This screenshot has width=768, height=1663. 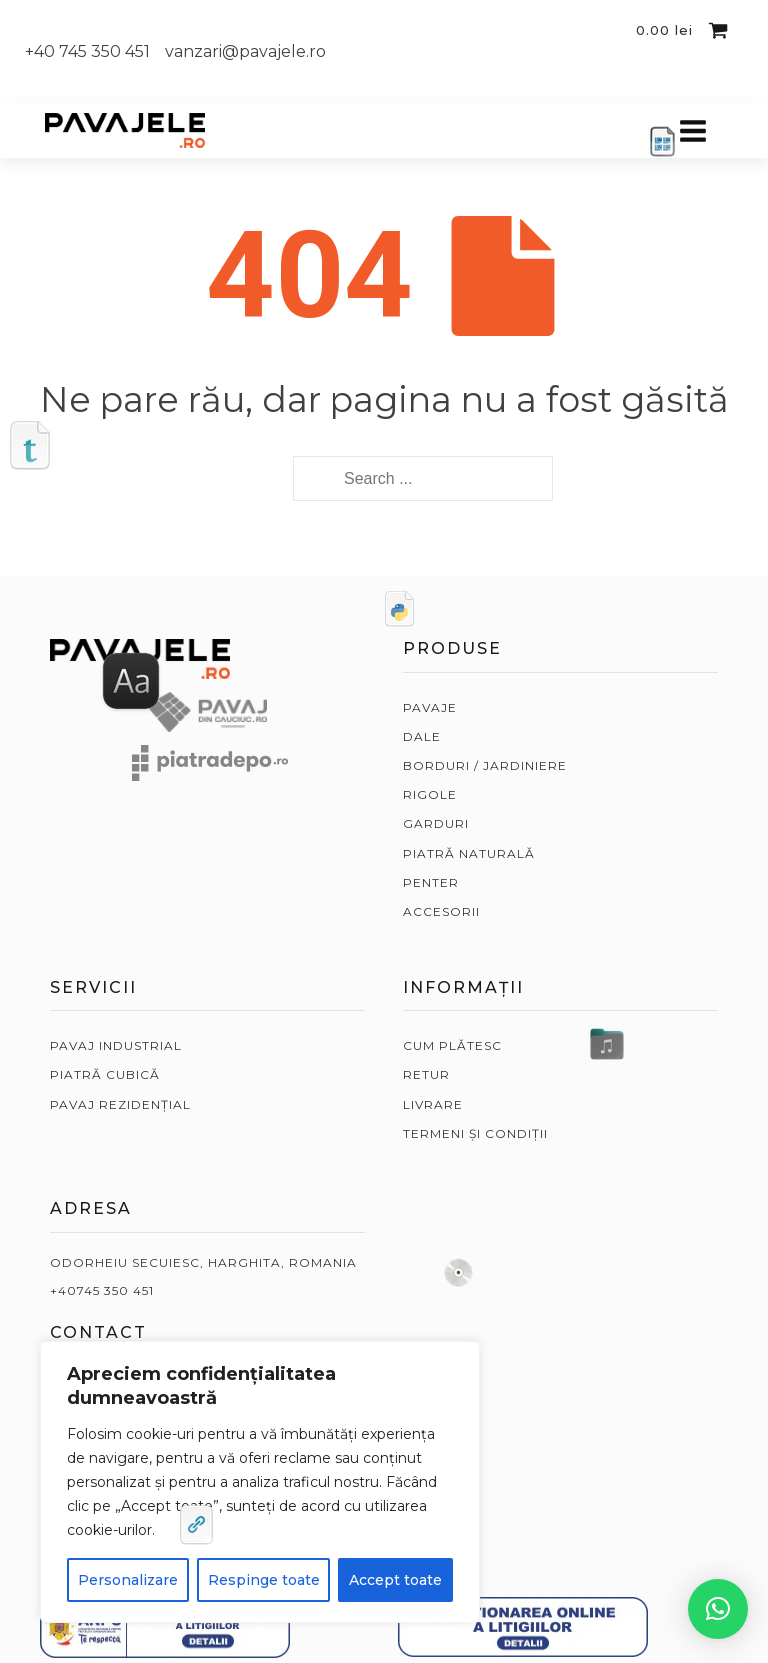 I want to click on access DVD drive or optical disc contents, so click(x=458, y=1272).